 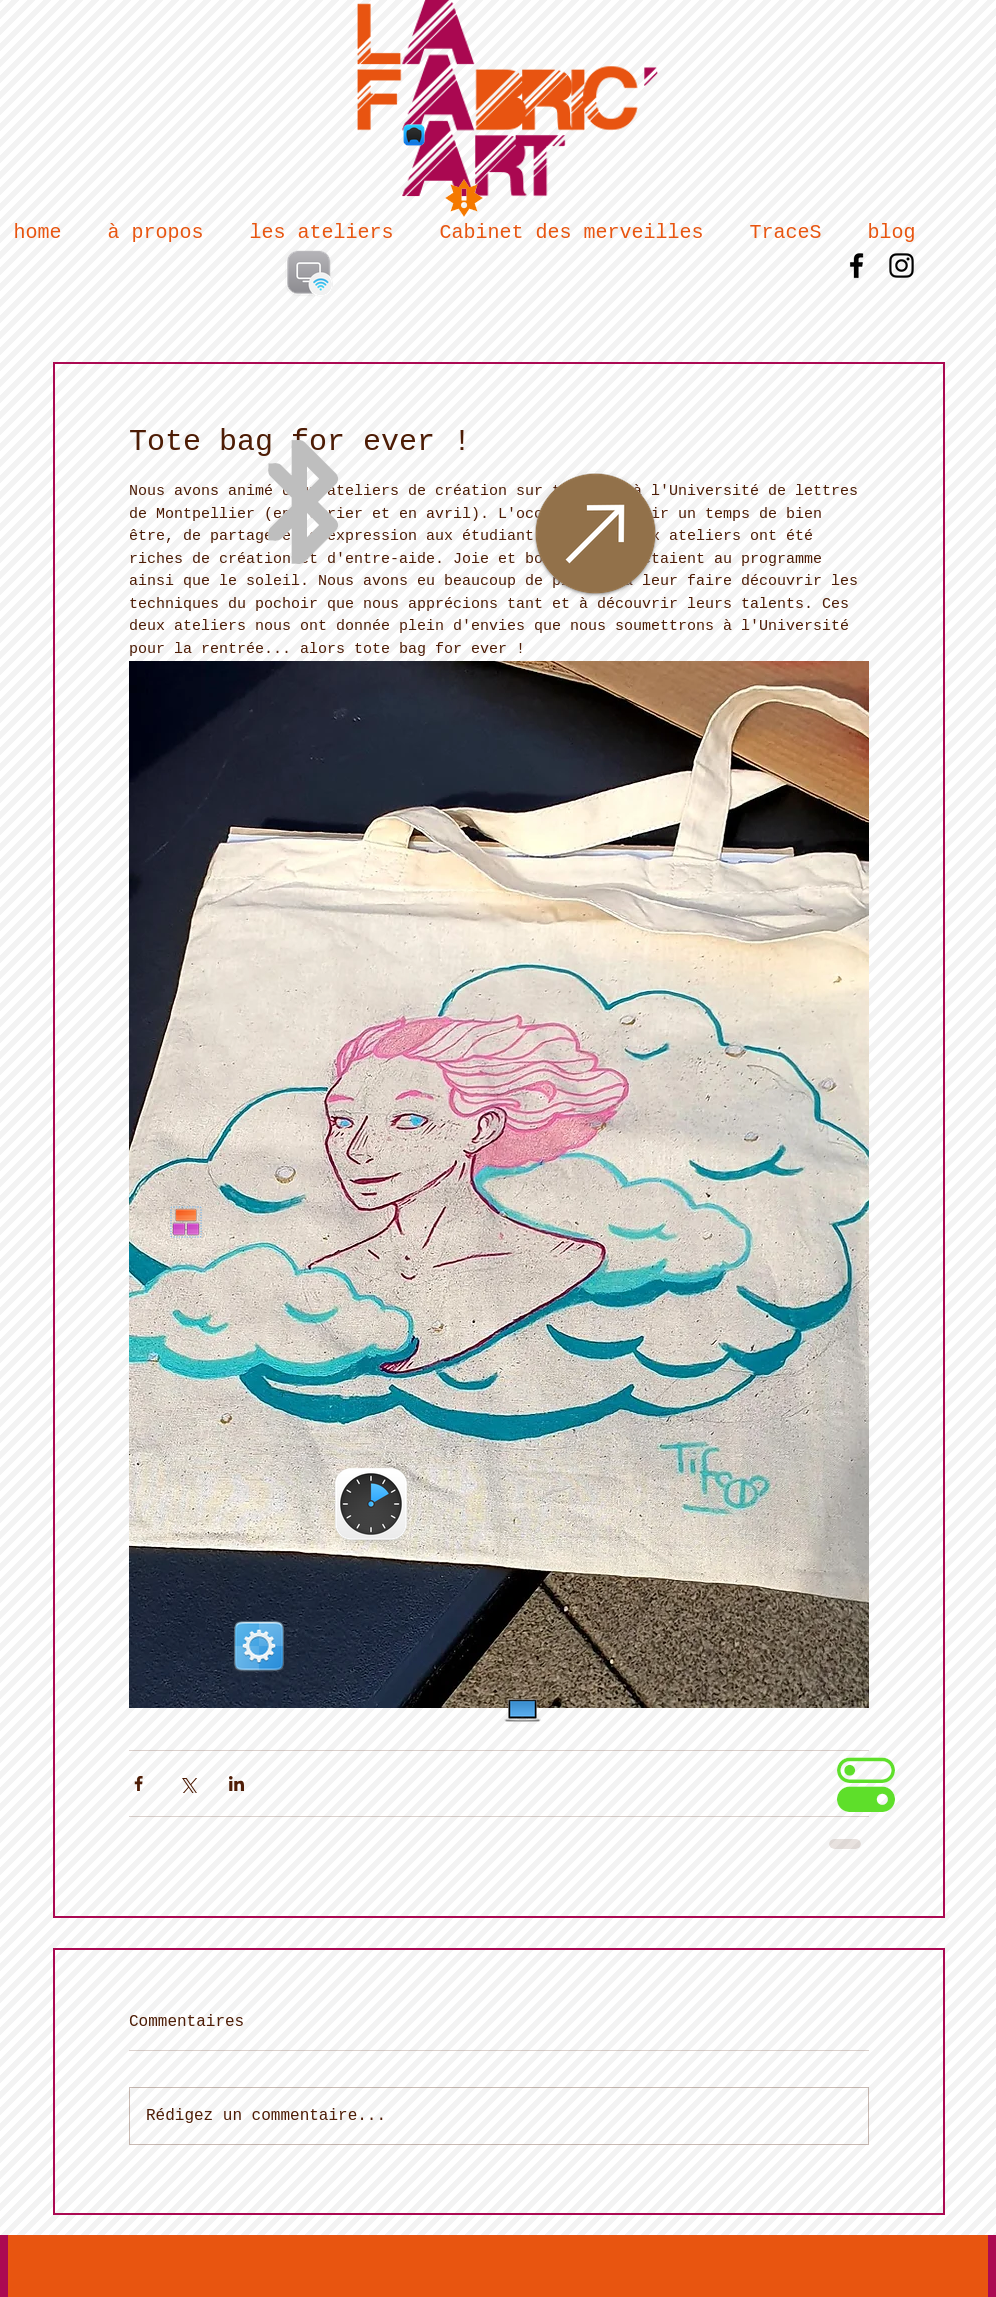 What do you see at coordinates (866, 1783) in the screenshot?
I see `access system tweaks and customization settings` at bounding box center [866, 1783].